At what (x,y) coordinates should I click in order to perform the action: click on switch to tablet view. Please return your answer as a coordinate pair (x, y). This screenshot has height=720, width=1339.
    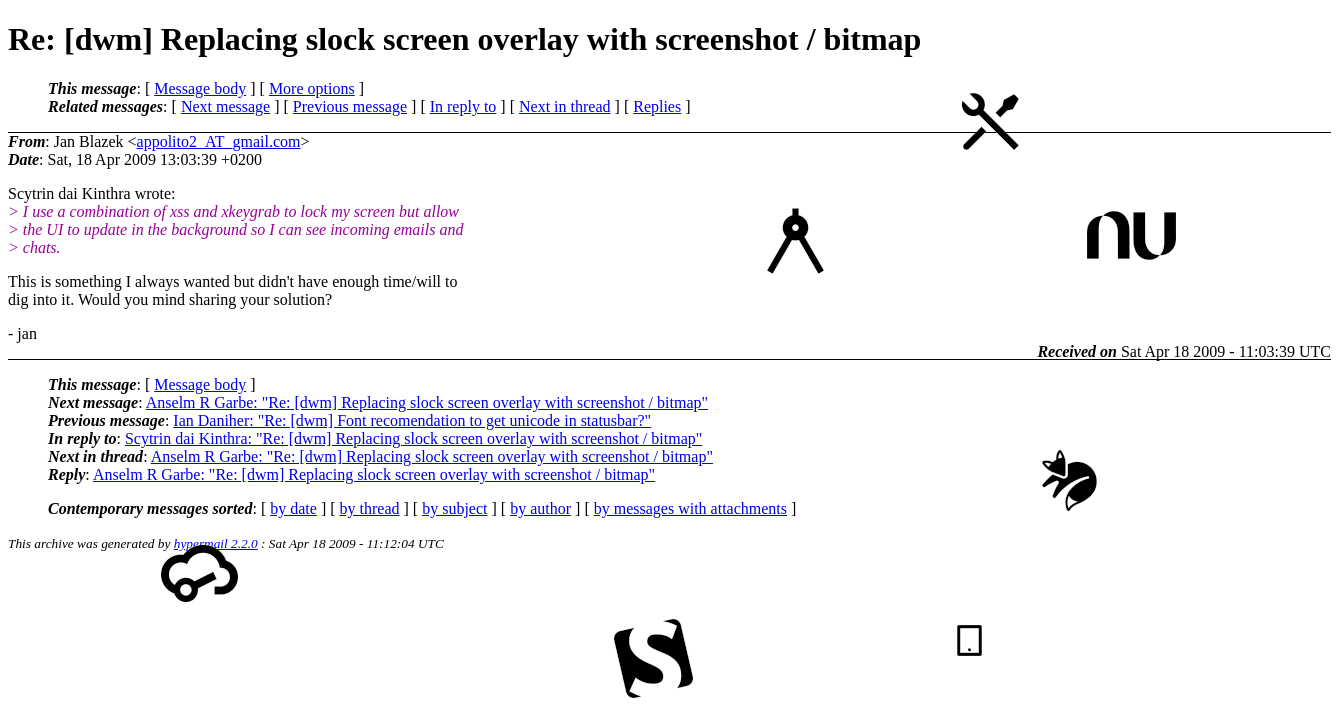
    Looking at the image, I should click on (969, 640).